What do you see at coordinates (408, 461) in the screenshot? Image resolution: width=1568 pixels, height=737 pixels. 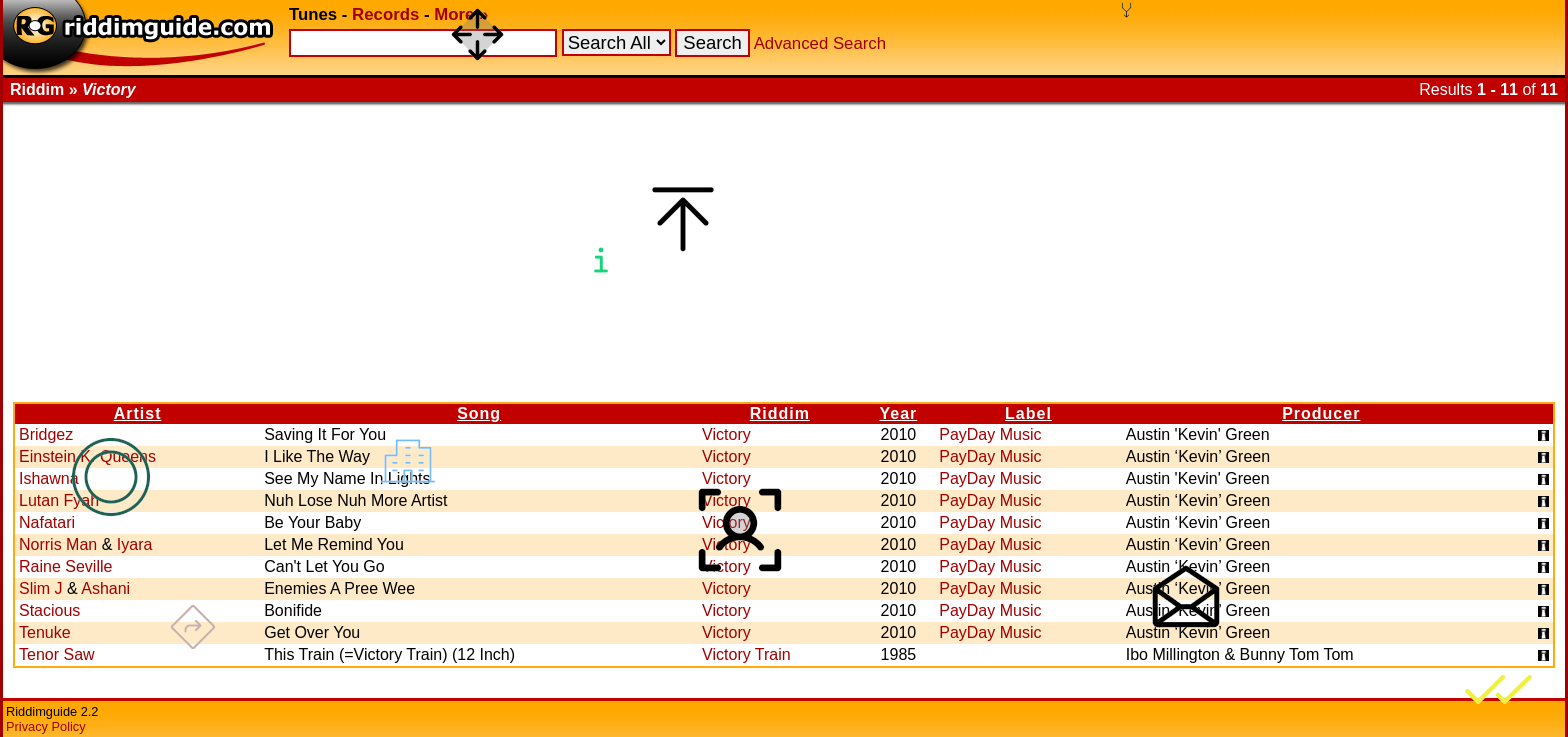 I see `view apartment or building listings` at bounding box center [408, 461].